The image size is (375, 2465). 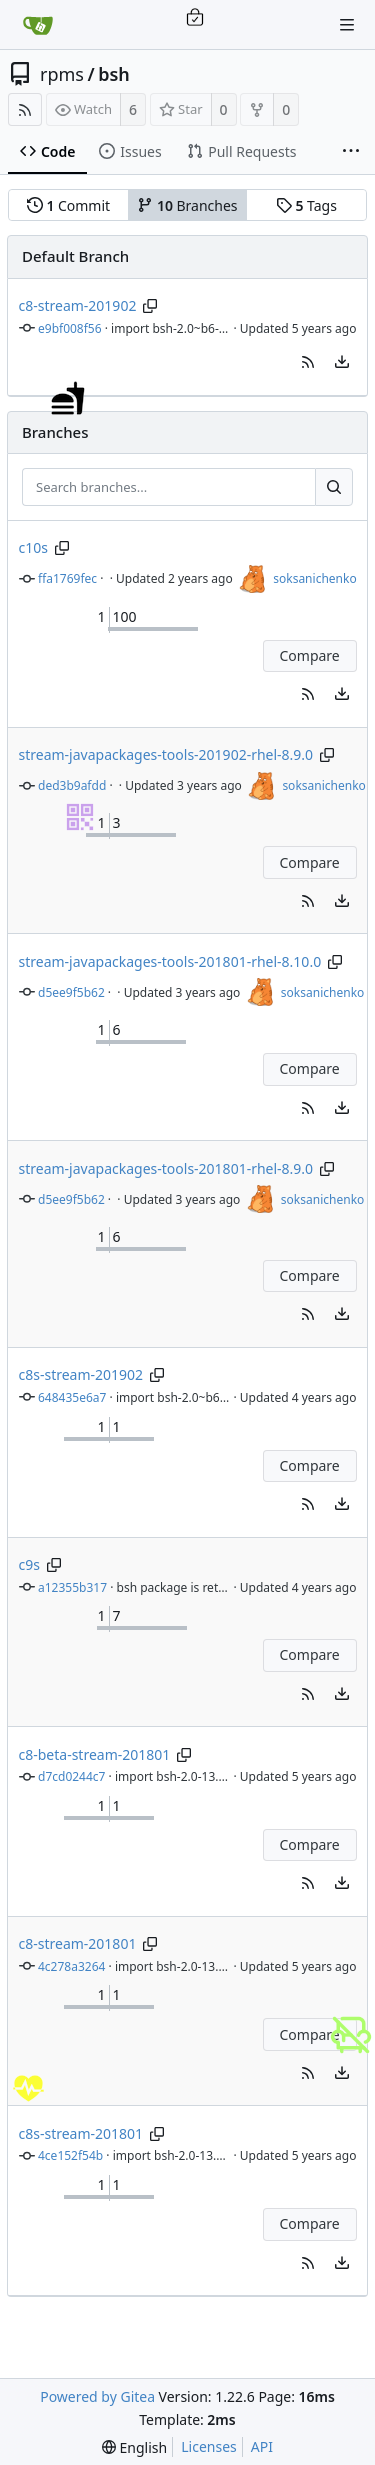 I want to click on track your fitness and health metrics, so click(x=28, y=2088).